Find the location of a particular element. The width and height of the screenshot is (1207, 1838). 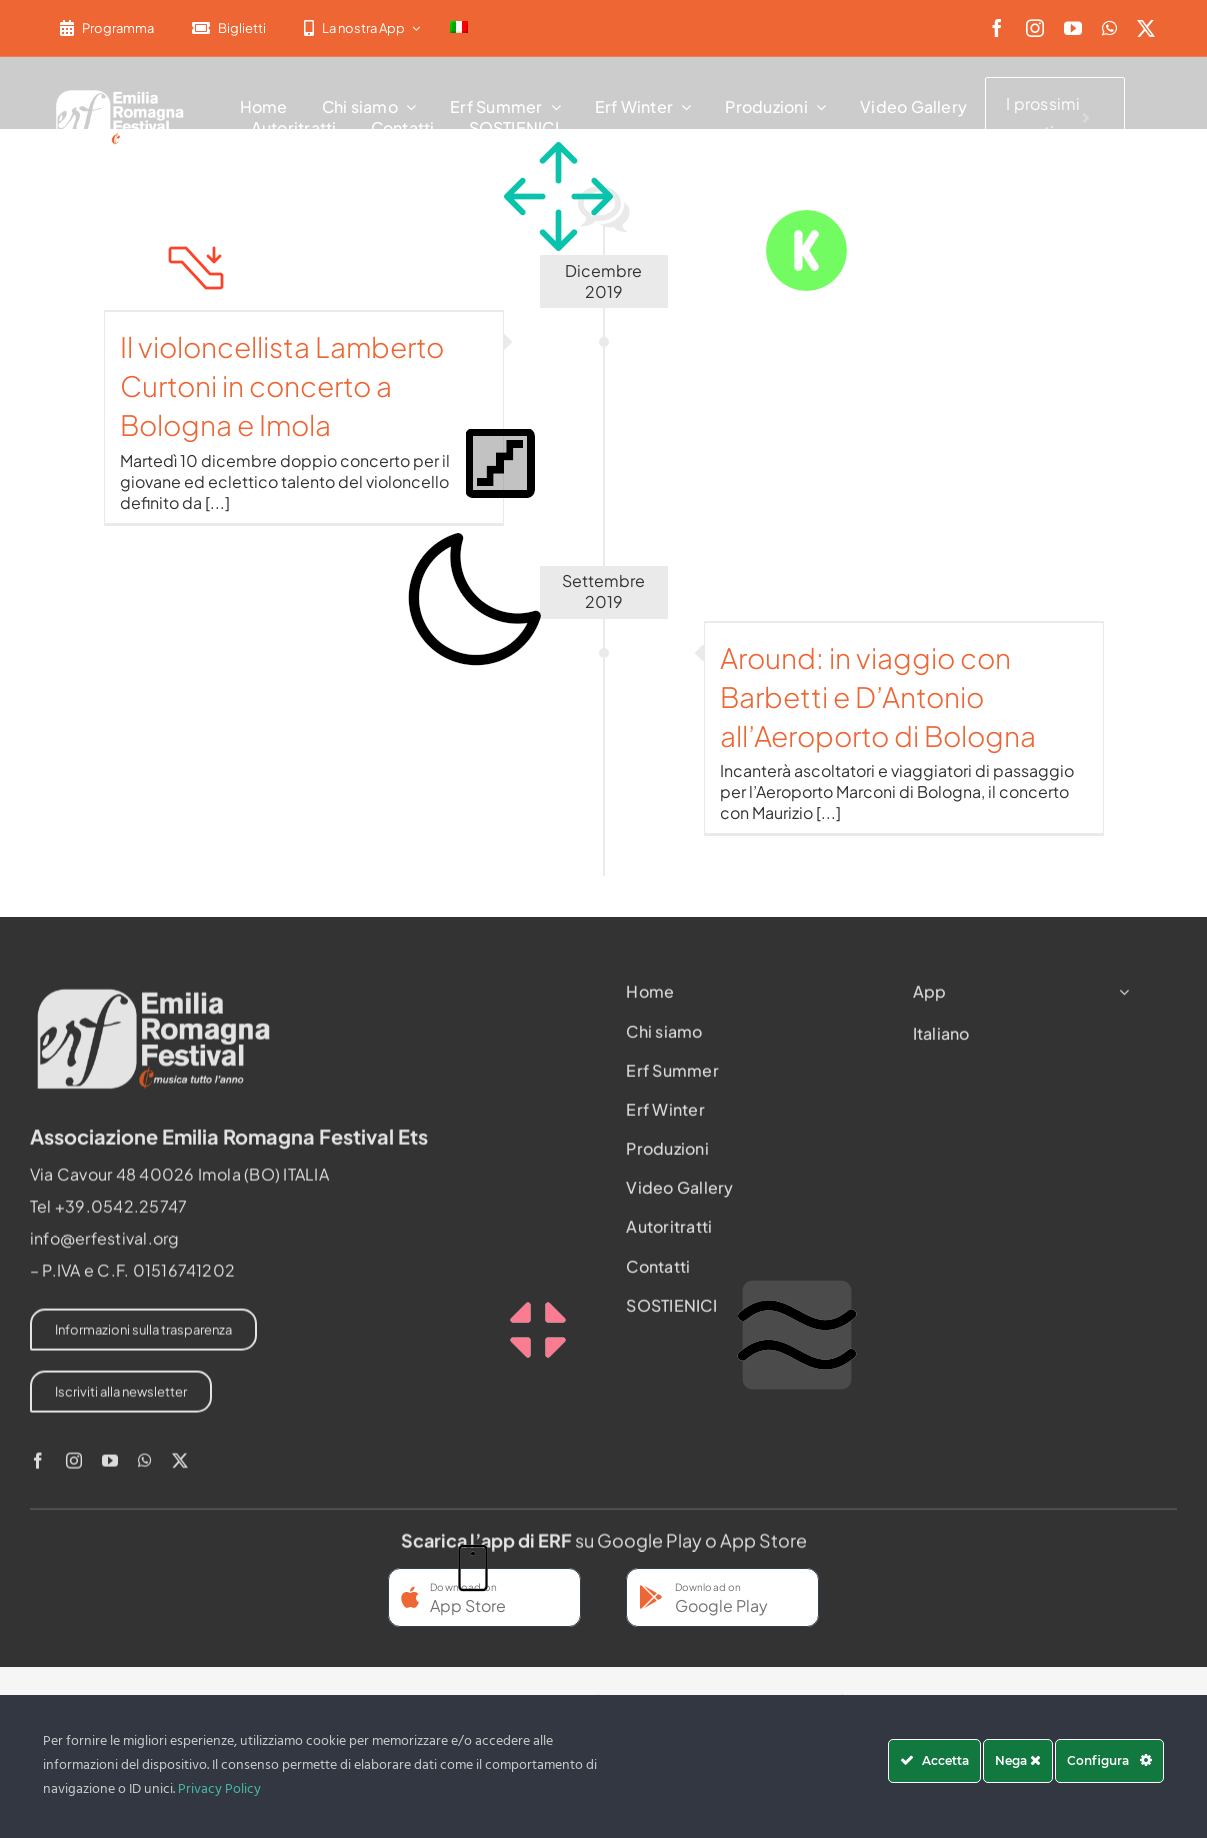

access device camera through mobile is located at coordinates (473, 1568).